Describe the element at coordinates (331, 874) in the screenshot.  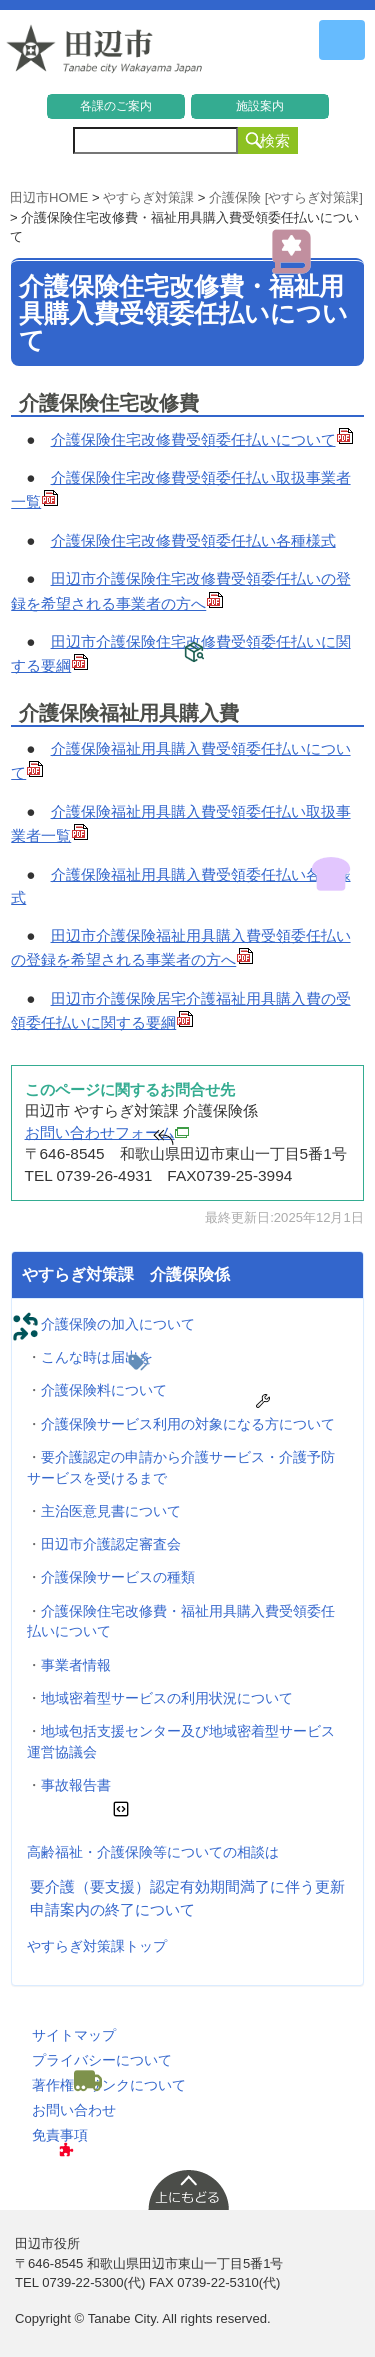
I see `access bakery or bread-related content` at that location.